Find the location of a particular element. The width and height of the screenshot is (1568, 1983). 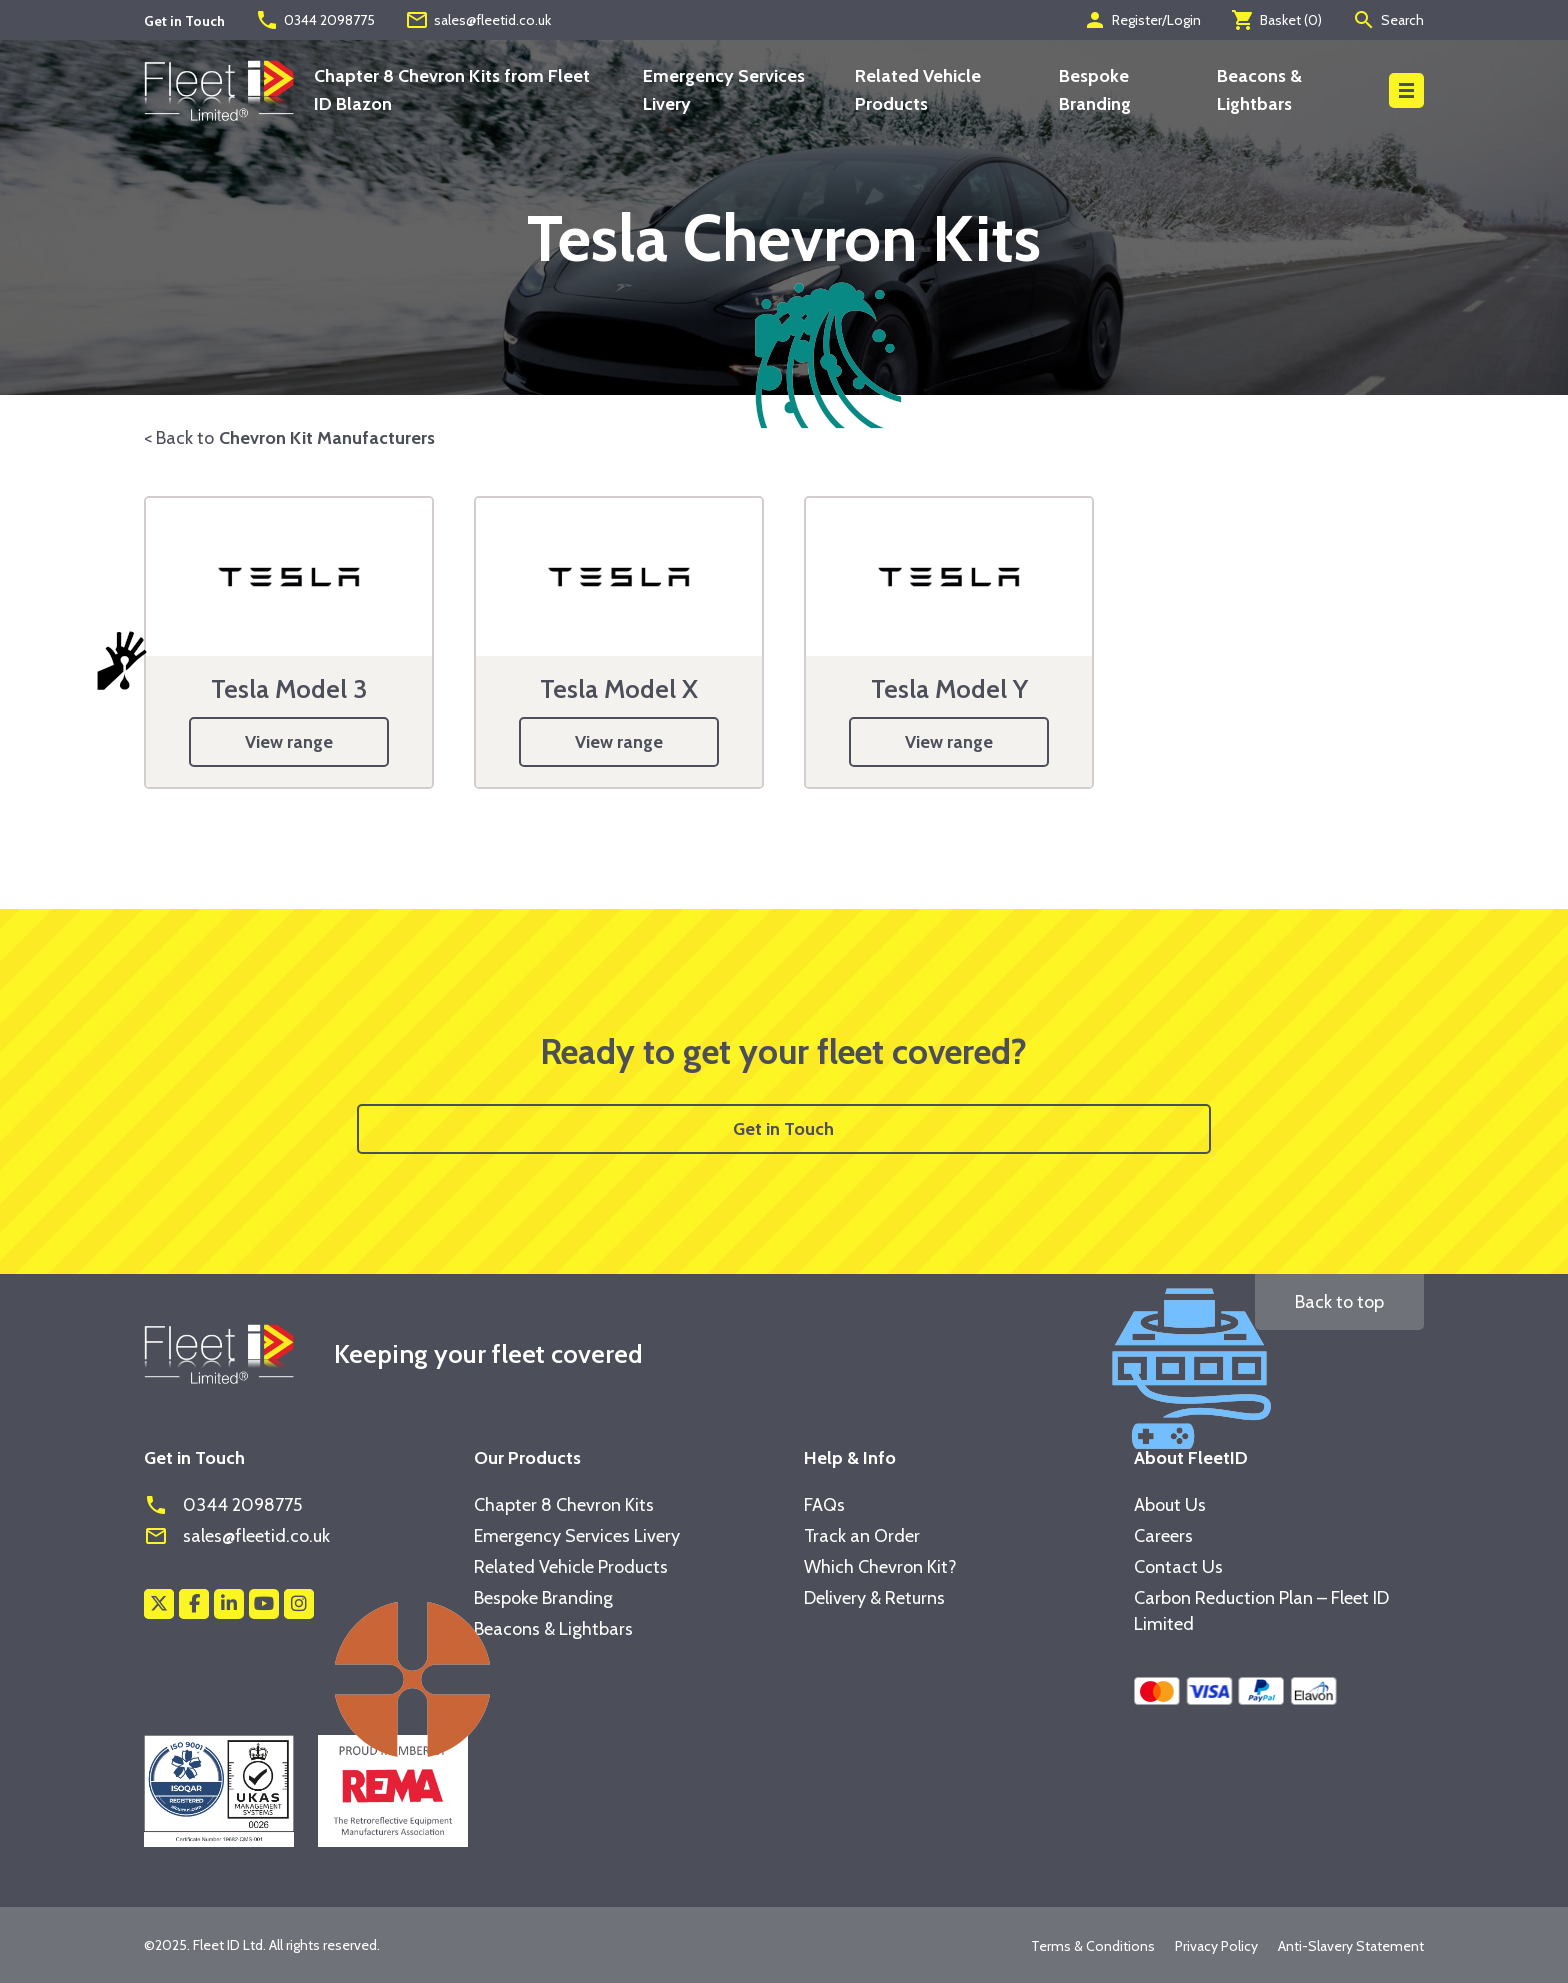

indicates water or ocean-themed content is located at coordinates (828, 354).